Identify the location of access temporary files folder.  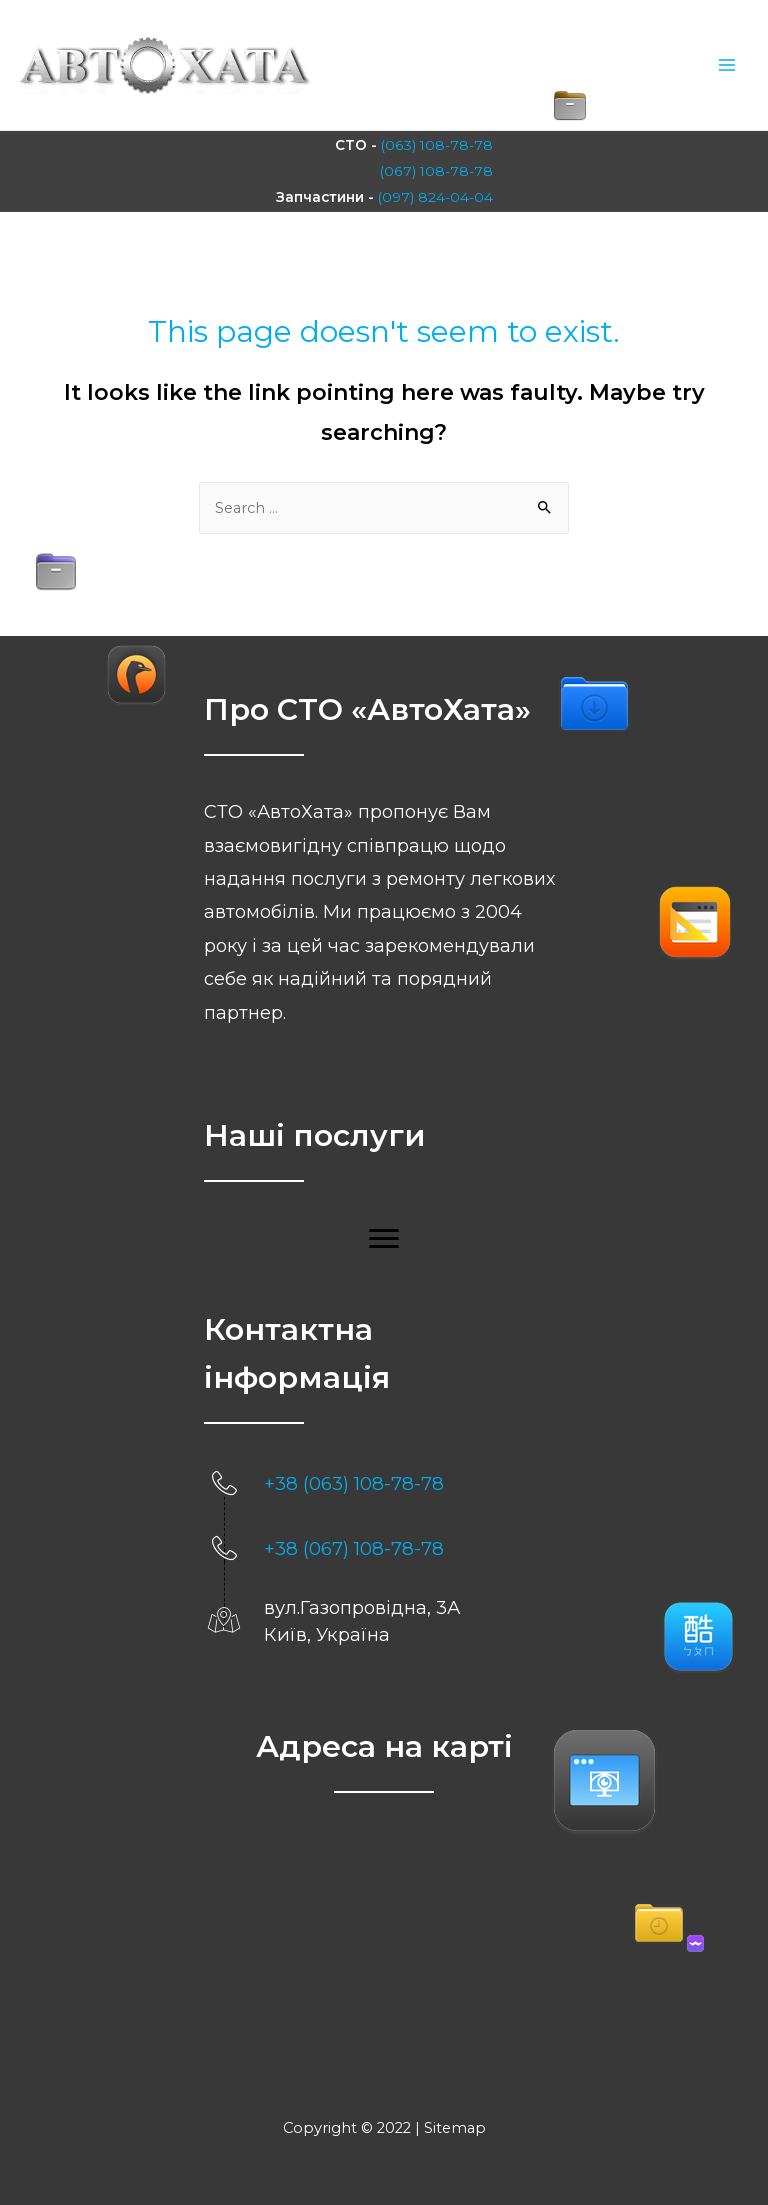
(659, 1923).